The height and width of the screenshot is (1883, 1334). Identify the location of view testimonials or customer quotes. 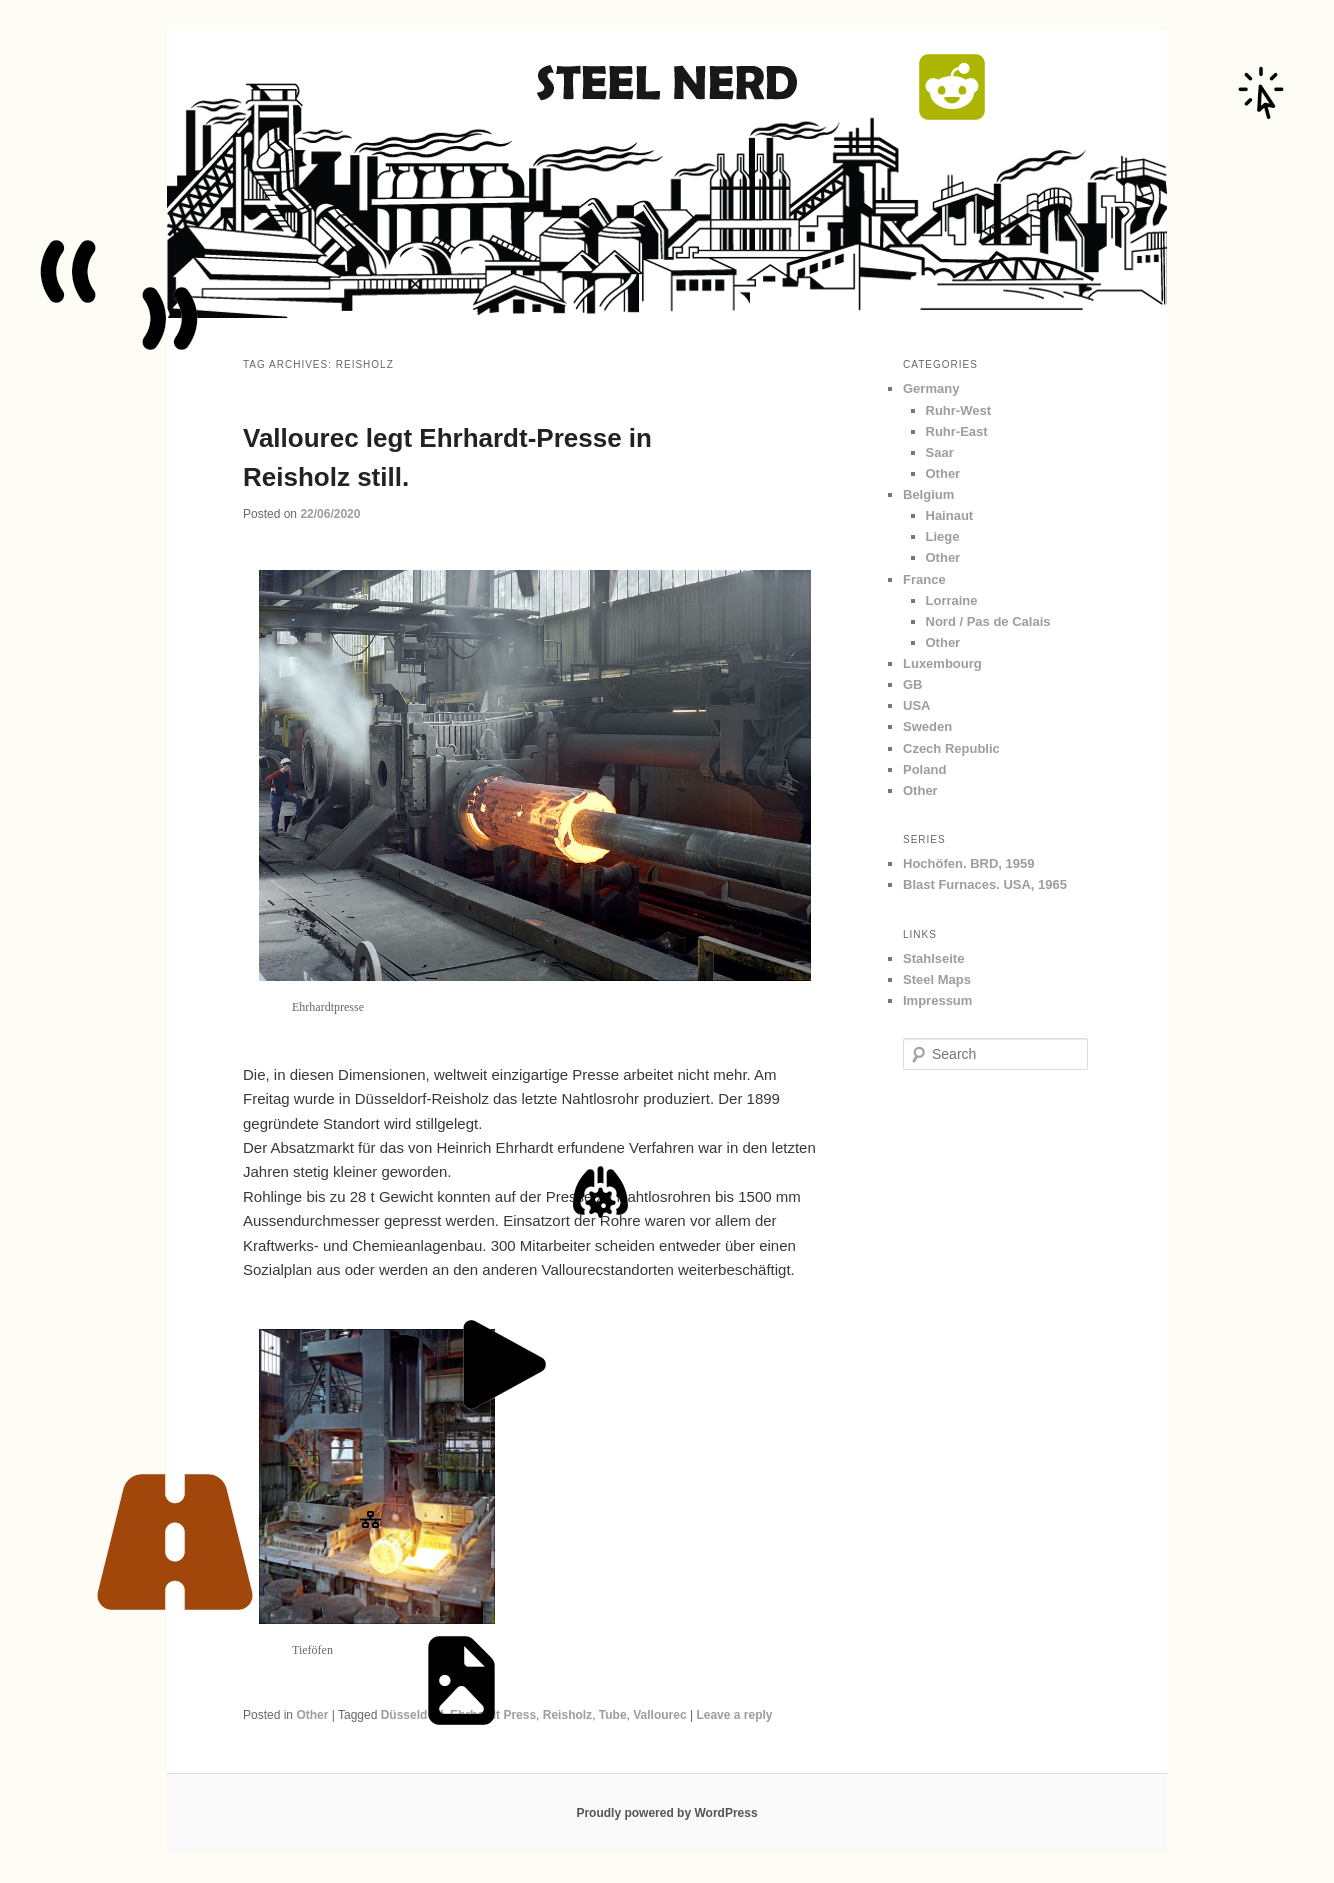
(119, 295).